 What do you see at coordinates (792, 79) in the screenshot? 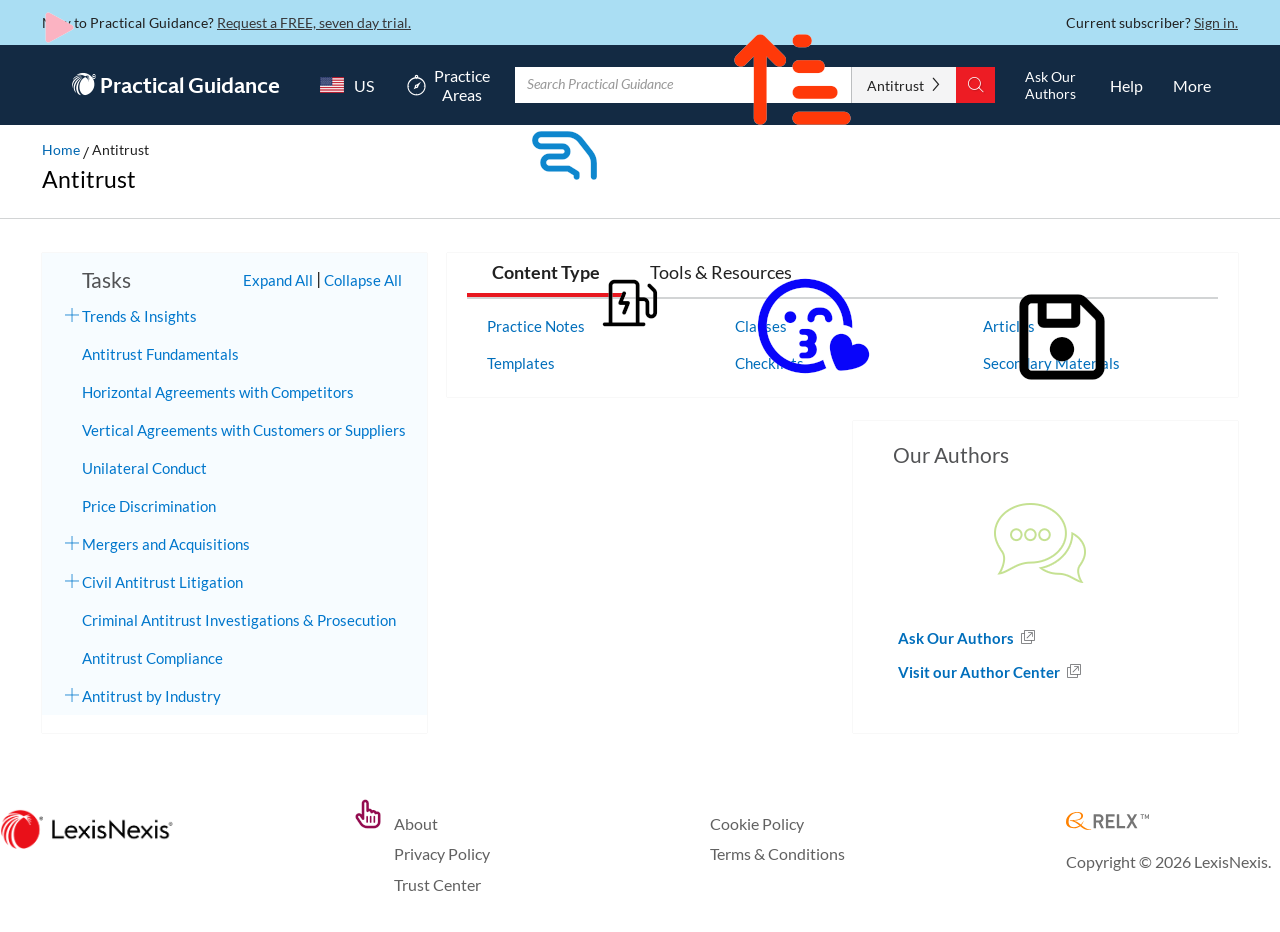
I see `sort items from smallest to largest` at bounding box center [792, 79].